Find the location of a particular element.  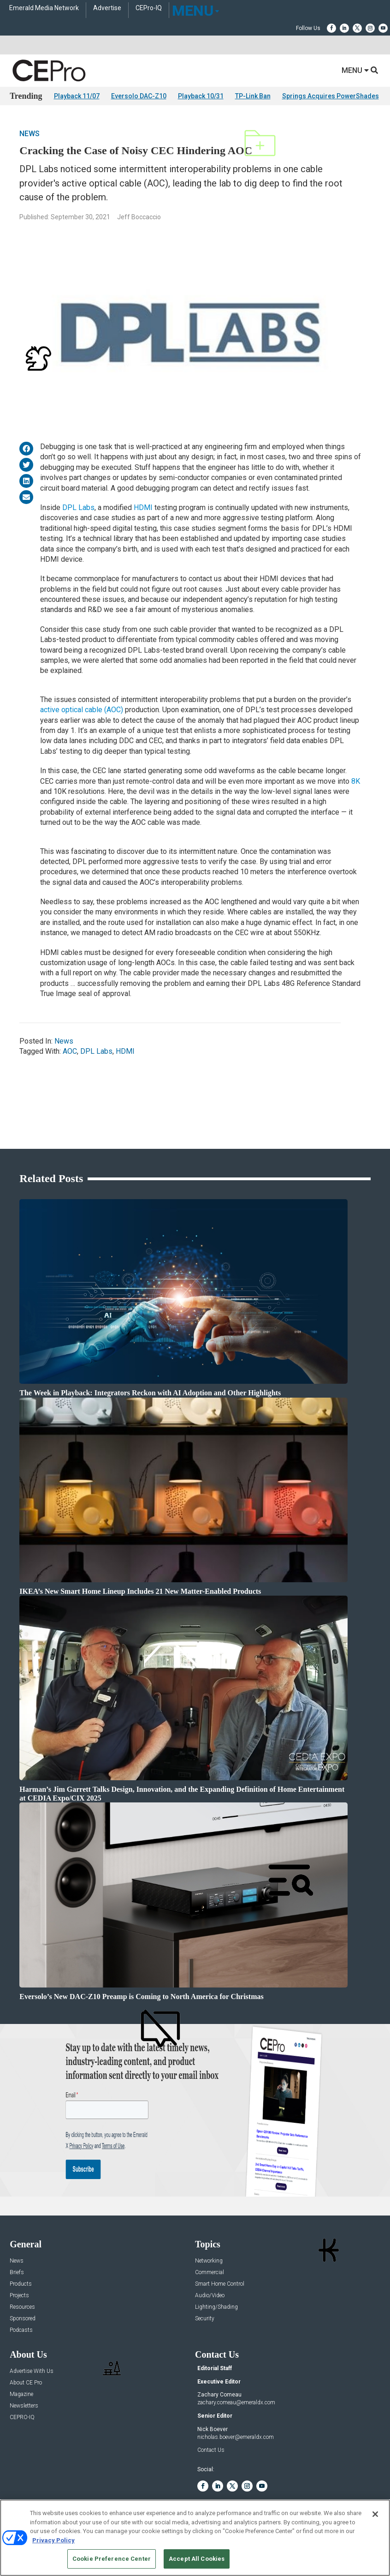

view nearby parks or green spaces is located at coordinates (112, 2369).